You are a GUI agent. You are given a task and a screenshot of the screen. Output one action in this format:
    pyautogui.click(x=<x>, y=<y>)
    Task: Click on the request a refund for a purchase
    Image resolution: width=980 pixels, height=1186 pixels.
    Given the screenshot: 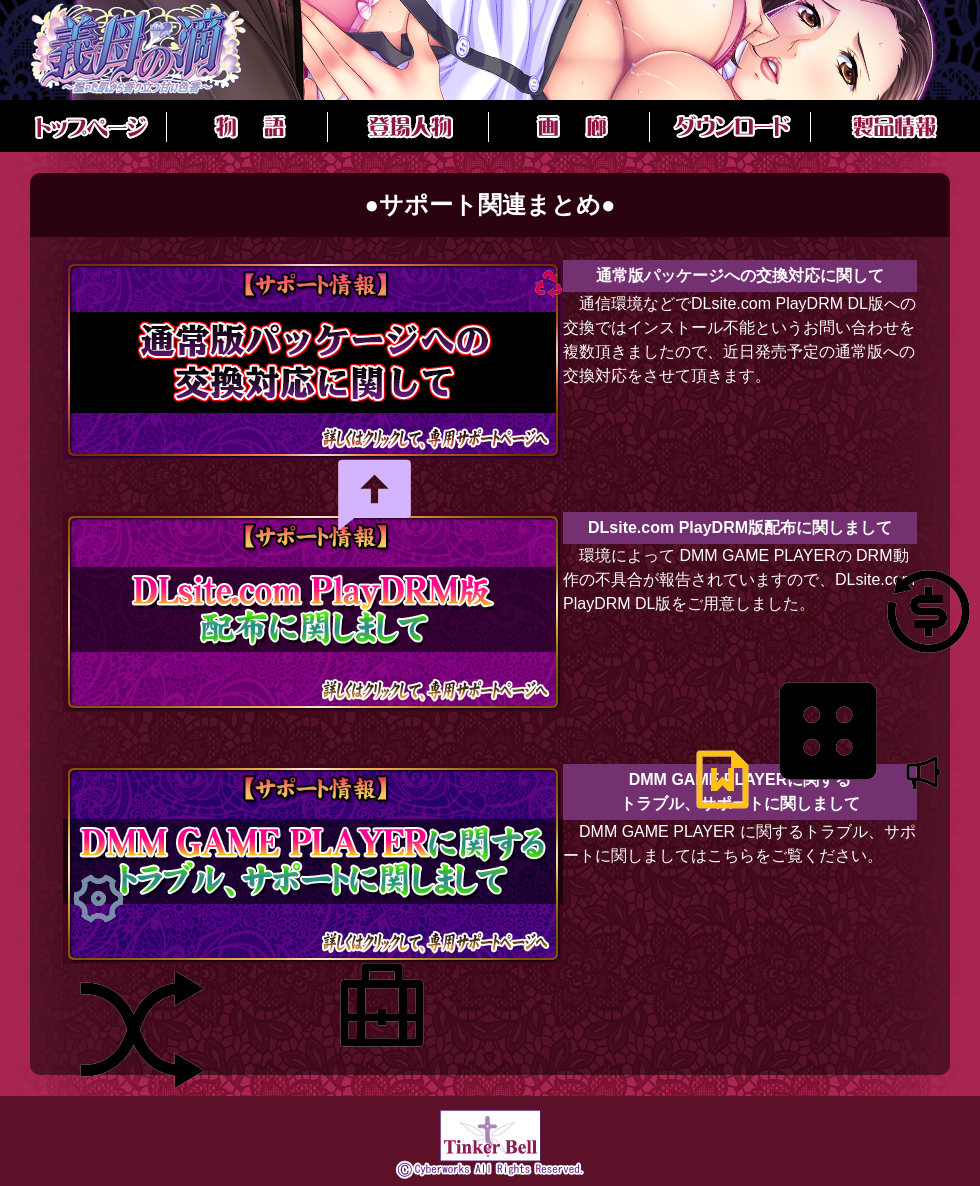 What is the action you would take?
    pyautogui.click(x=928, y=611)
    